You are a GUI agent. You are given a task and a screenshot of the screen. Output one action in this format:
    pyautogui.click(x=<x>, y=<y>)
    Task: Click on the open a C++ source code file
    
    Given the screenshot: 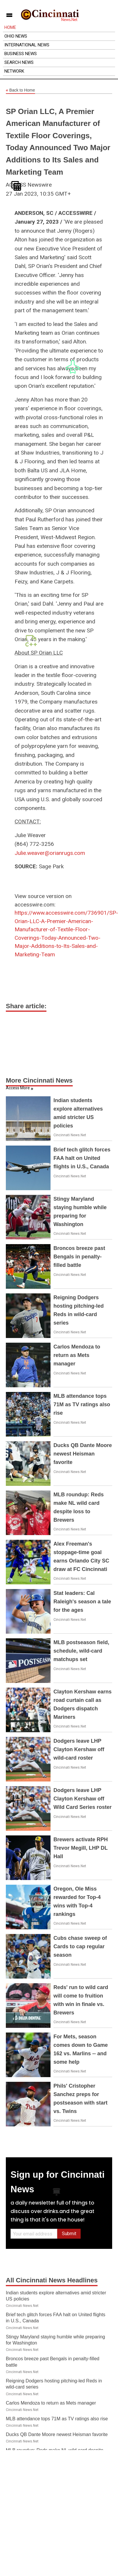 What is the action you would take?
    pyautogui.click(x=31, y=641)
    